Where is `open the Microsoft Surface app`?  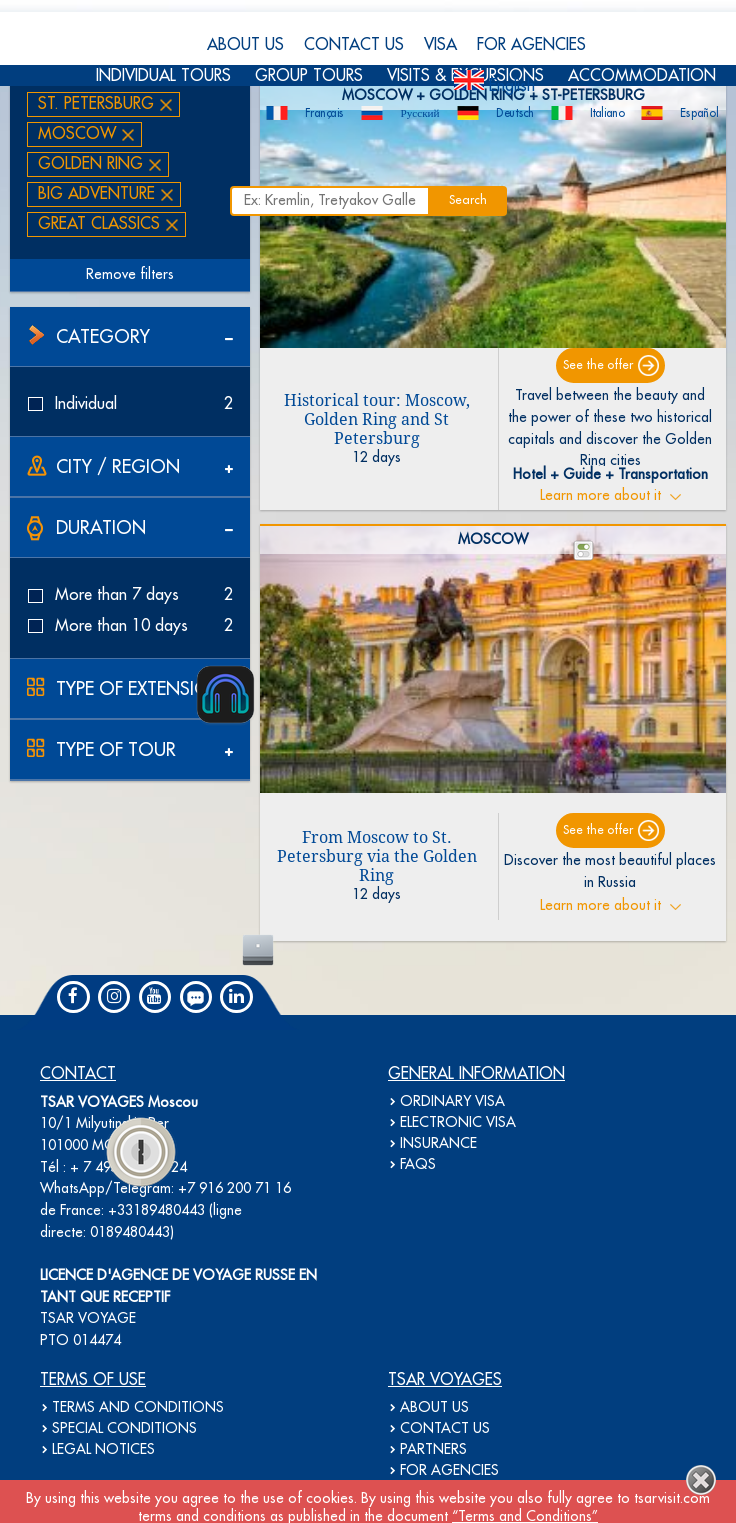
open the Microsoft Surface app is located at coordinates (258, 950).